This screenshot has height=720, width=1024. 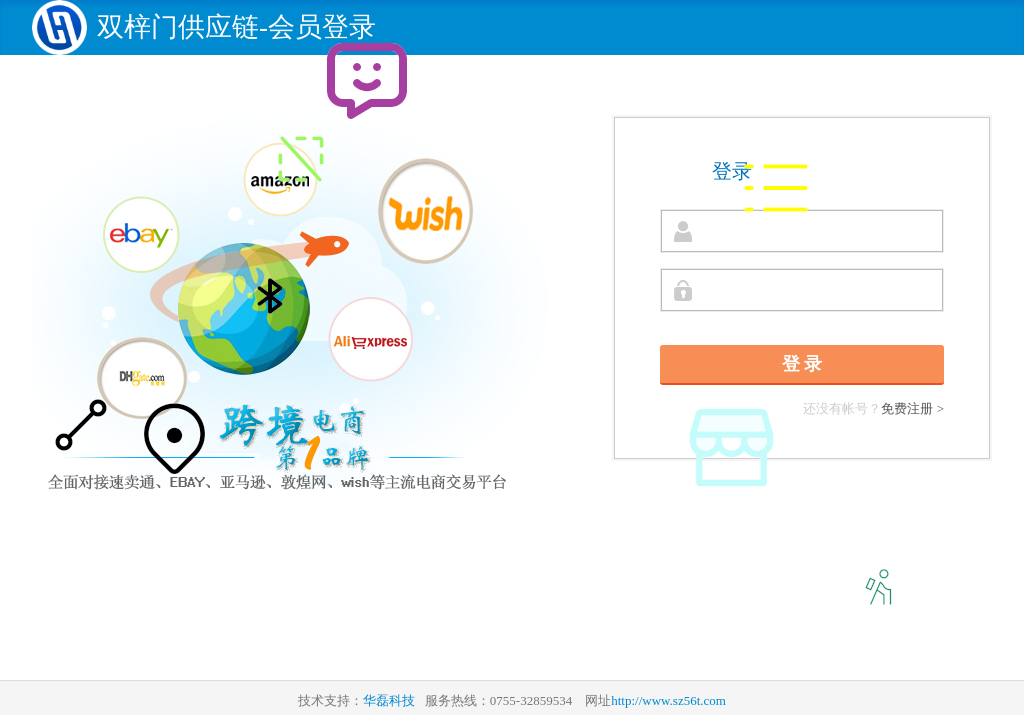 What do you see at coordinates (81, 425) in the screenshot?
I see `draw a line between two points` at bounding box center [81, 425].